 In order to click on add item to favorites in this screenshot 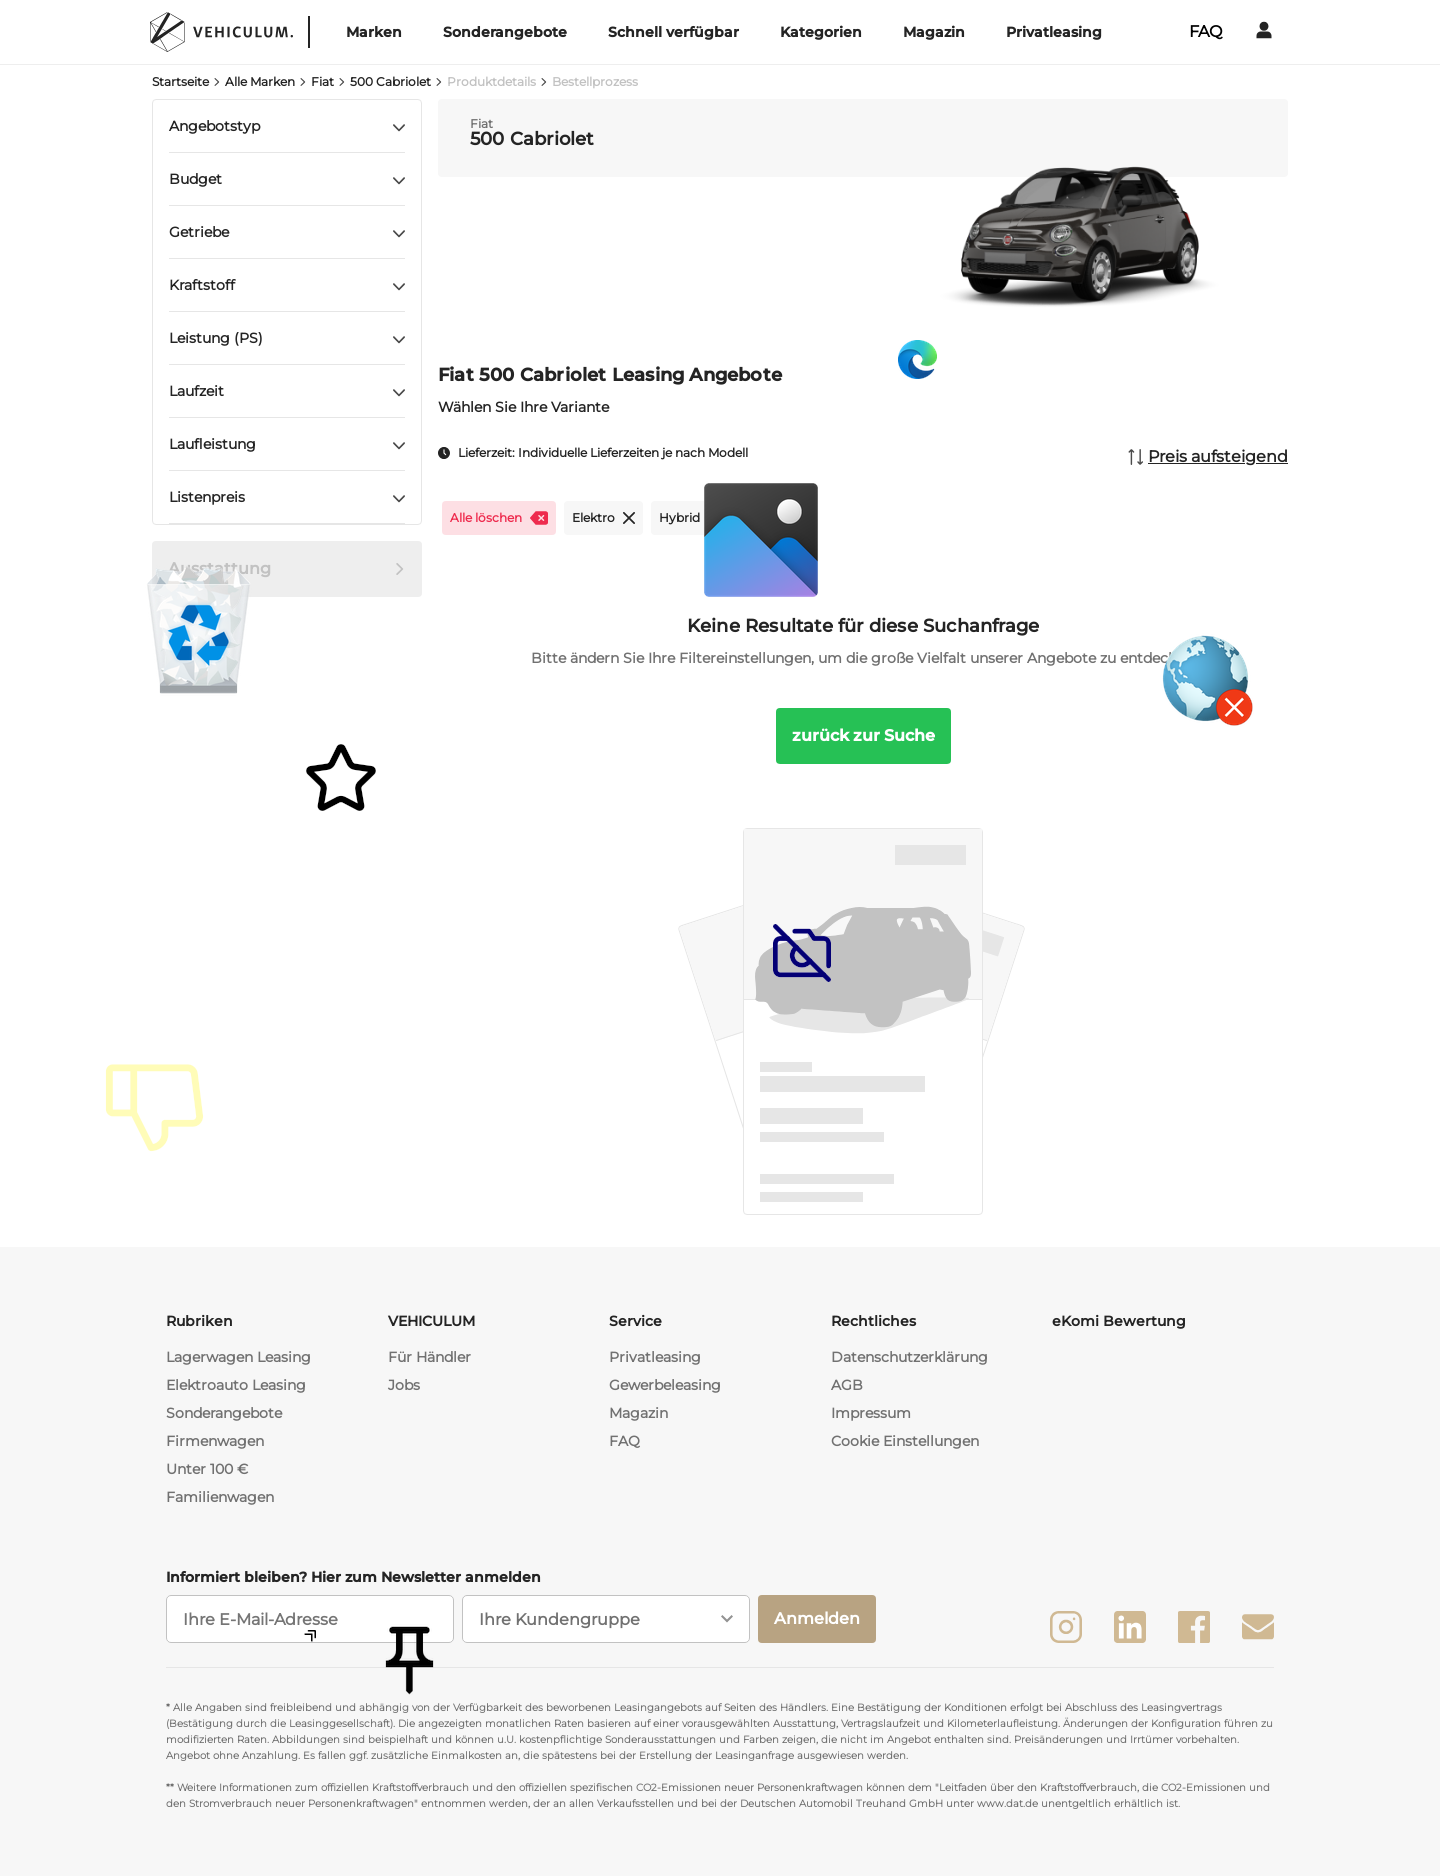, I will do `click(341, 779)`.